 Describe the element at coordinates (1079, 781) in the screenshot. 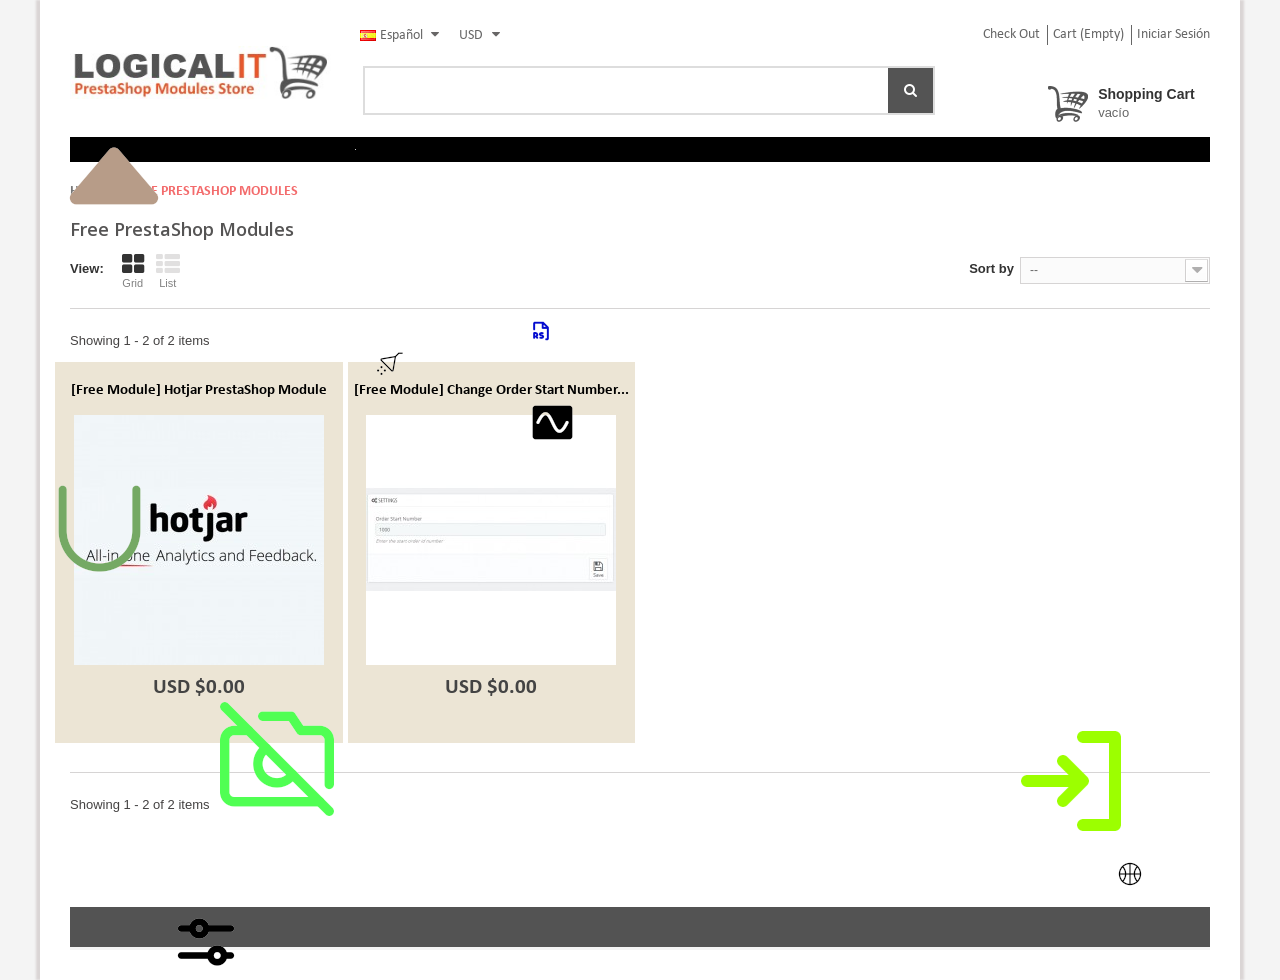

I see `sign in to your account` at that location.